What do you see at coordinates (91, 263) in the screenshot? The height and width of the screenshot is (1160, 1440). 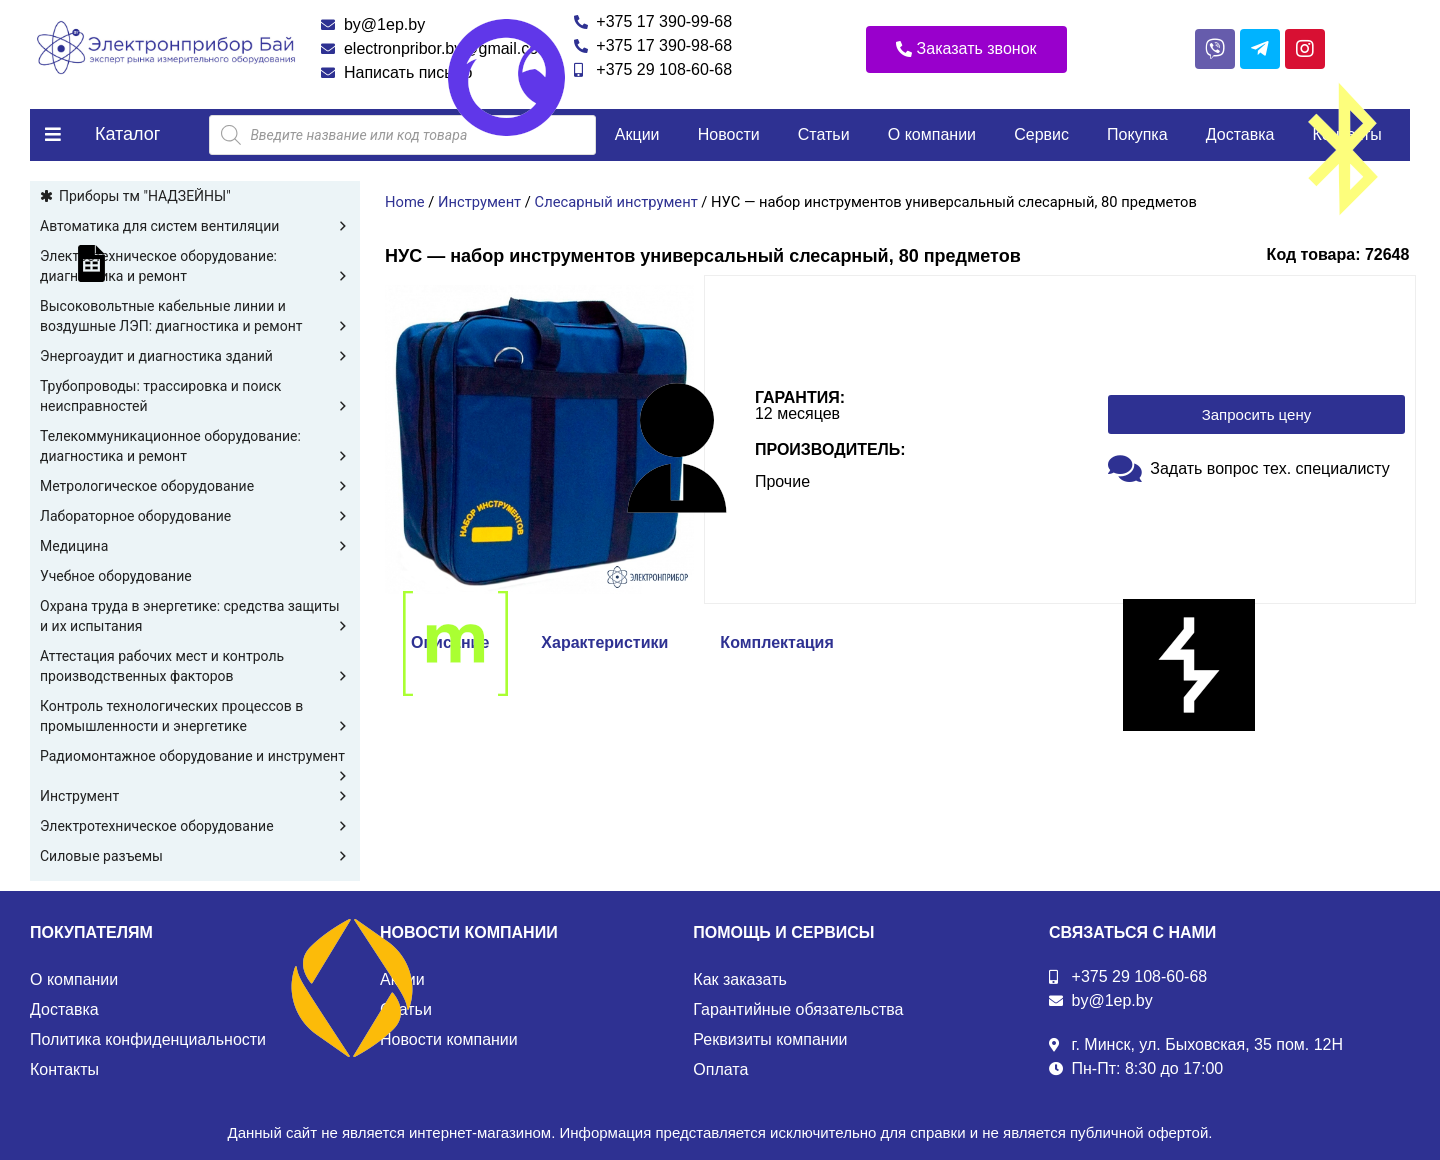 I see `open Google Sheets` at bounding box center [91, 263].